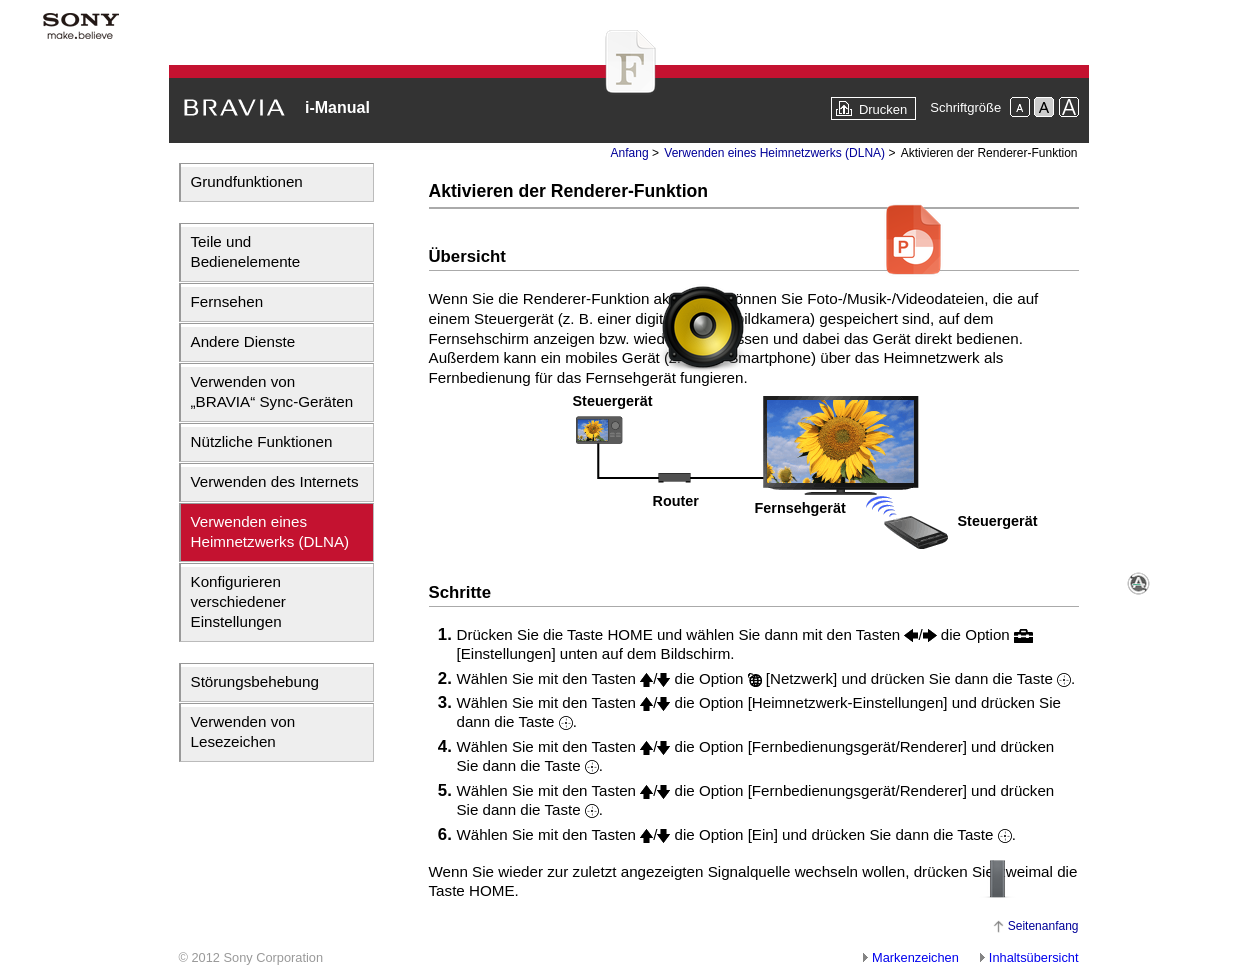 This screenshot has width=1257, height=965. I want to click on adjust speaker or audio output settings, so click(703, 327).